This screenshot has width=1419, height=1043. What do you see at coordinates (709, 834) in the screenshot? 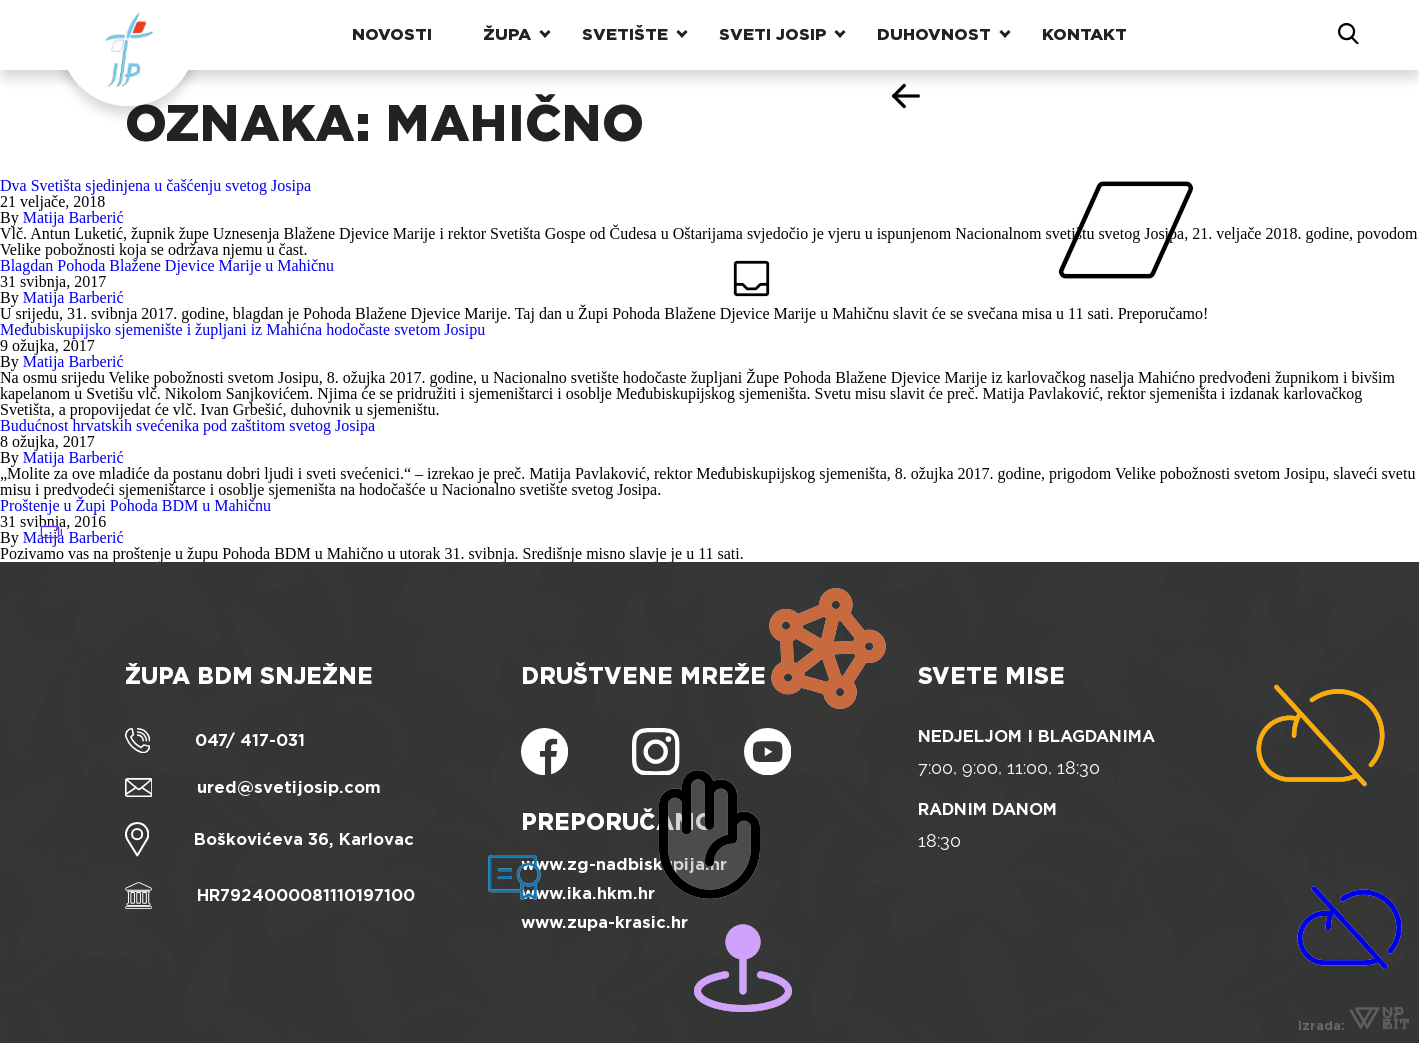
I see `stop or pause an action` at bounding box center [709, 834].